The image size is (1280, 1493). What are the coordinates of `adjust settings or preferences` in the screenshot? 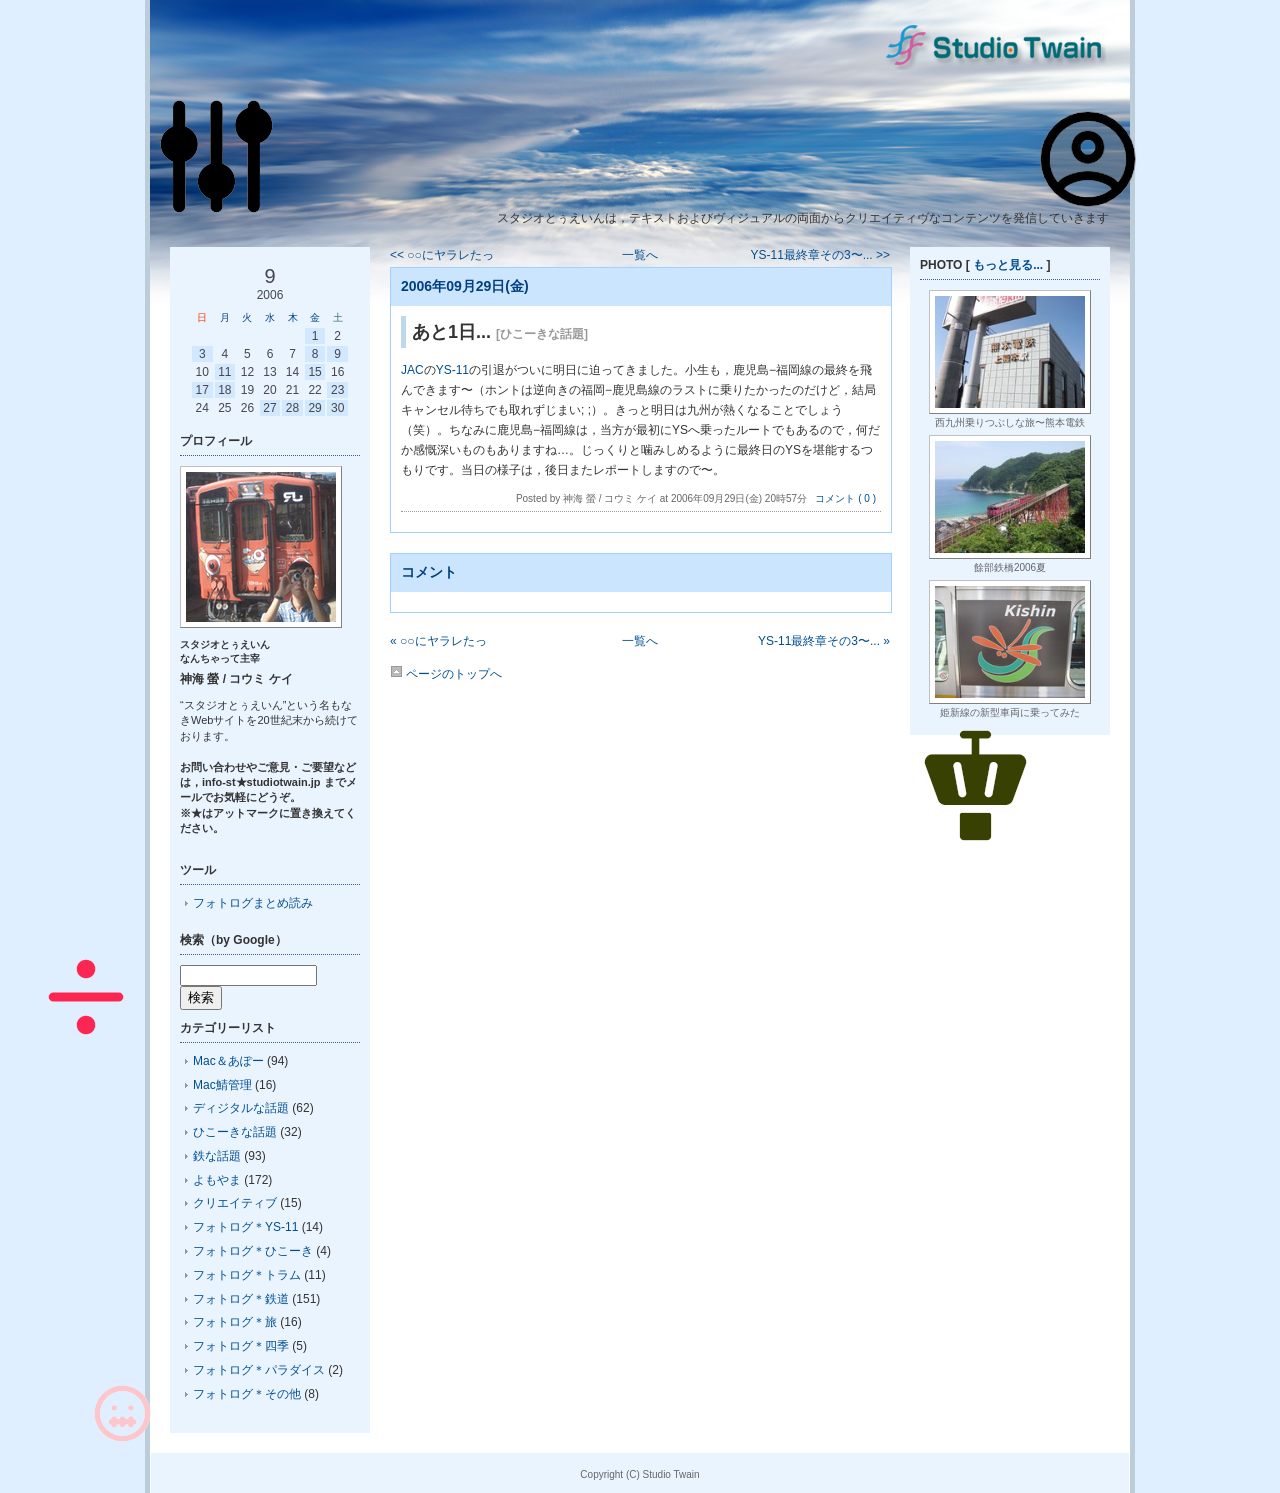 It's located at (216, 156).